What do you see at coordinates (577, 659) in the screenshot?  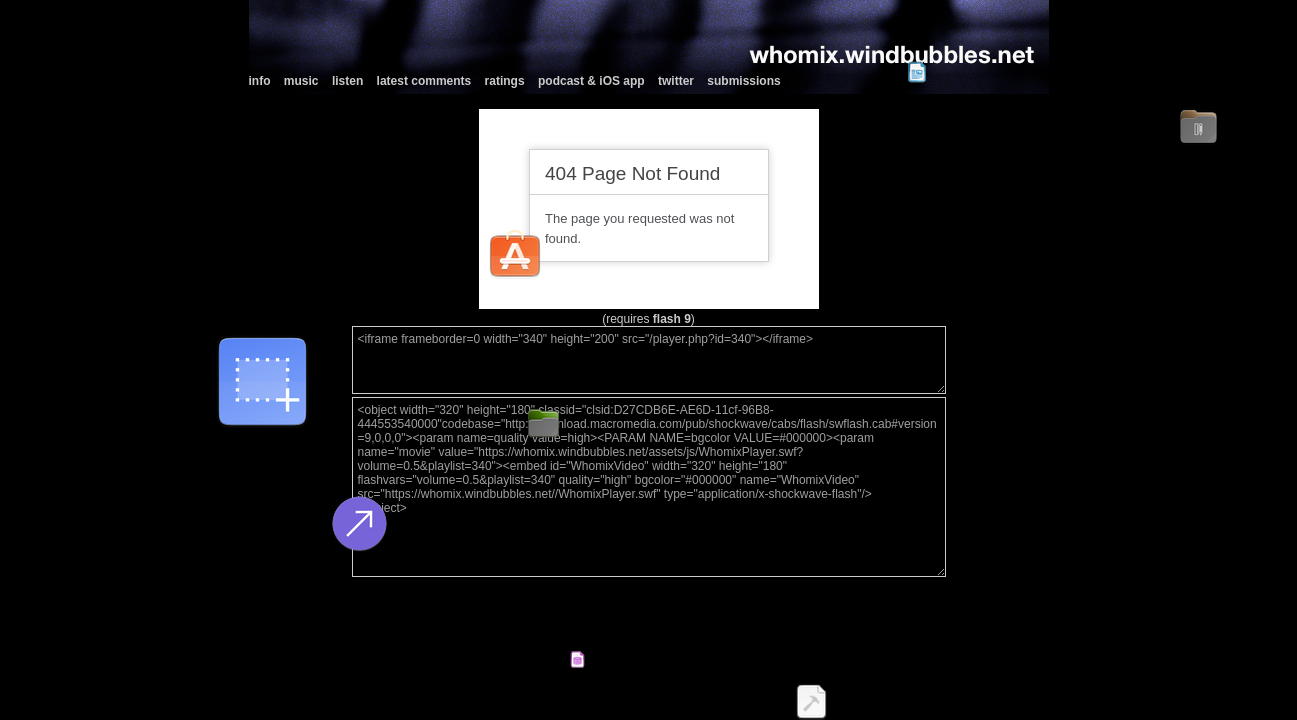 I see `libreoffice base database file` at bounding box center [577, 659].